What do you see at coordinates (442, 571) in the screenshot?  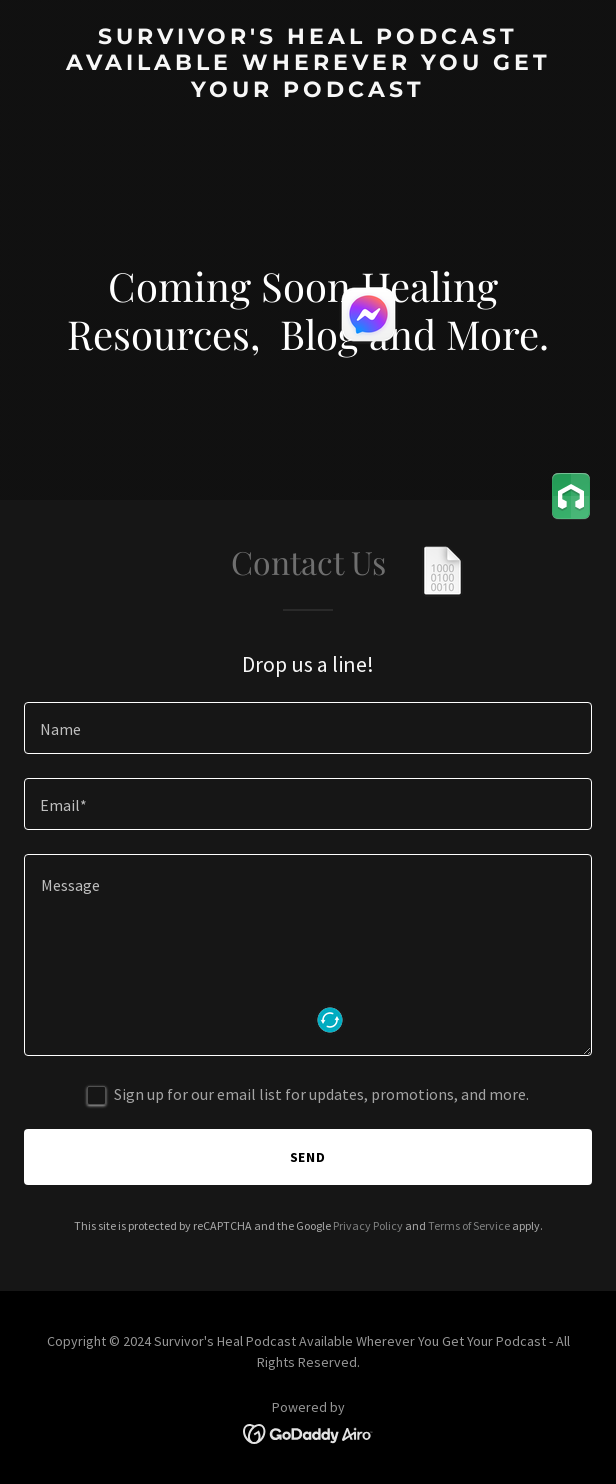 I see `generic binary or data file` at bounding box center [442, 571].